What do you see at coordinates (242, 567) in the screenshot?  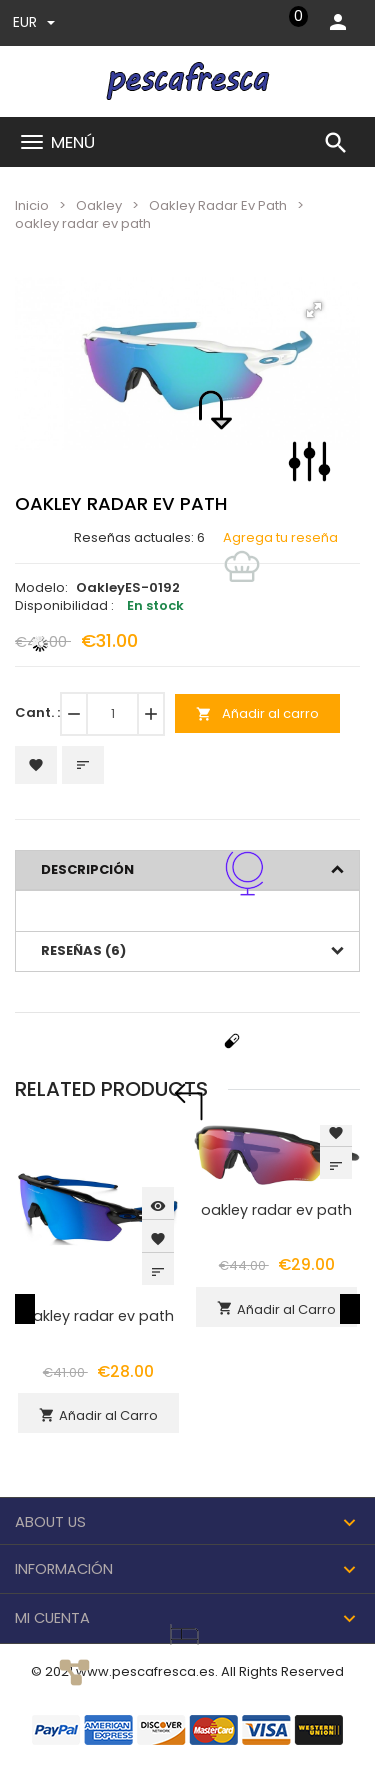 I see `browse recipes or cooking content` at bounding box center [242, 567].